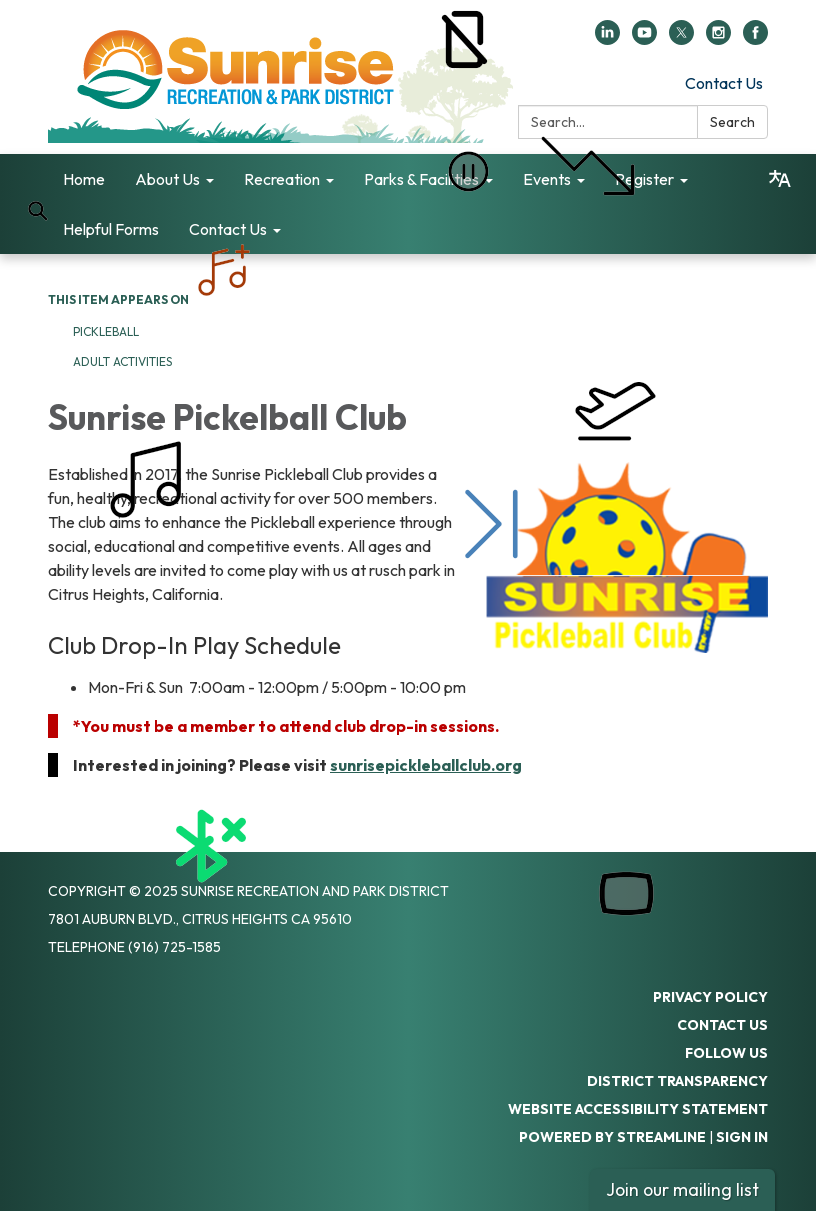  What do you see at coordinates (207, 846) in the screenshot?
I see `bluetooth connection disabled or unavailable` at bounding box center [207, 846].